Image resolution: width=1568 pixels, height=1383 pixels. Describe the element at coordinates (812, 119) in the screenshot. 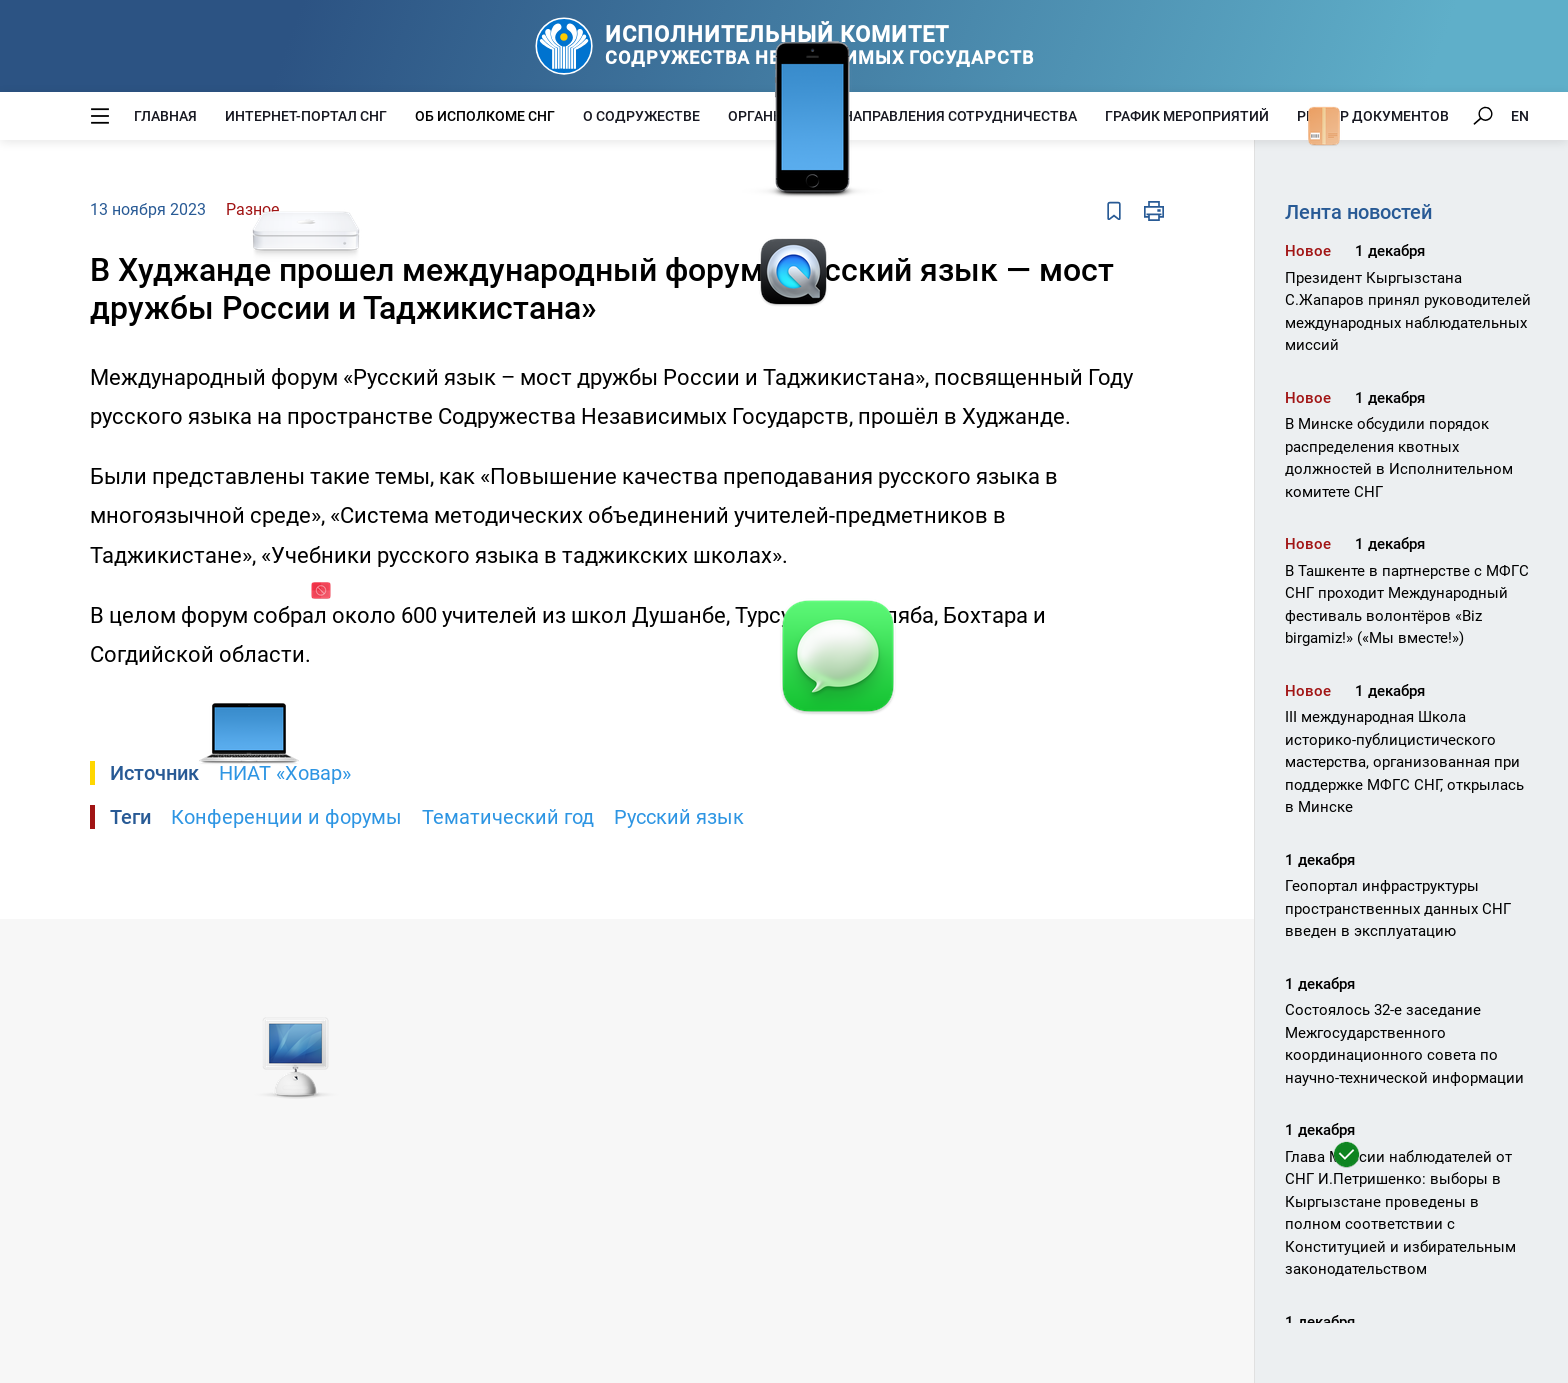

I see `connected iPhone device` at that location.